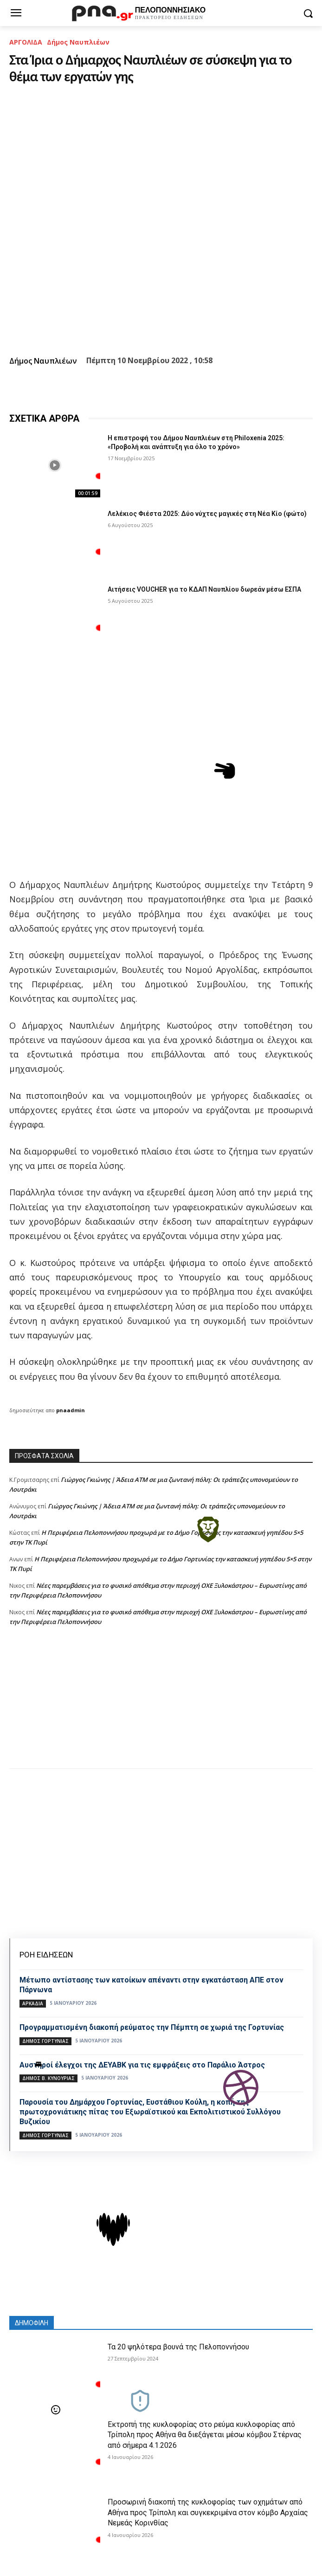  Describe the element at coordinates (113, 2229) in the screenshot. I see `open deezer music streaming app` at that location.